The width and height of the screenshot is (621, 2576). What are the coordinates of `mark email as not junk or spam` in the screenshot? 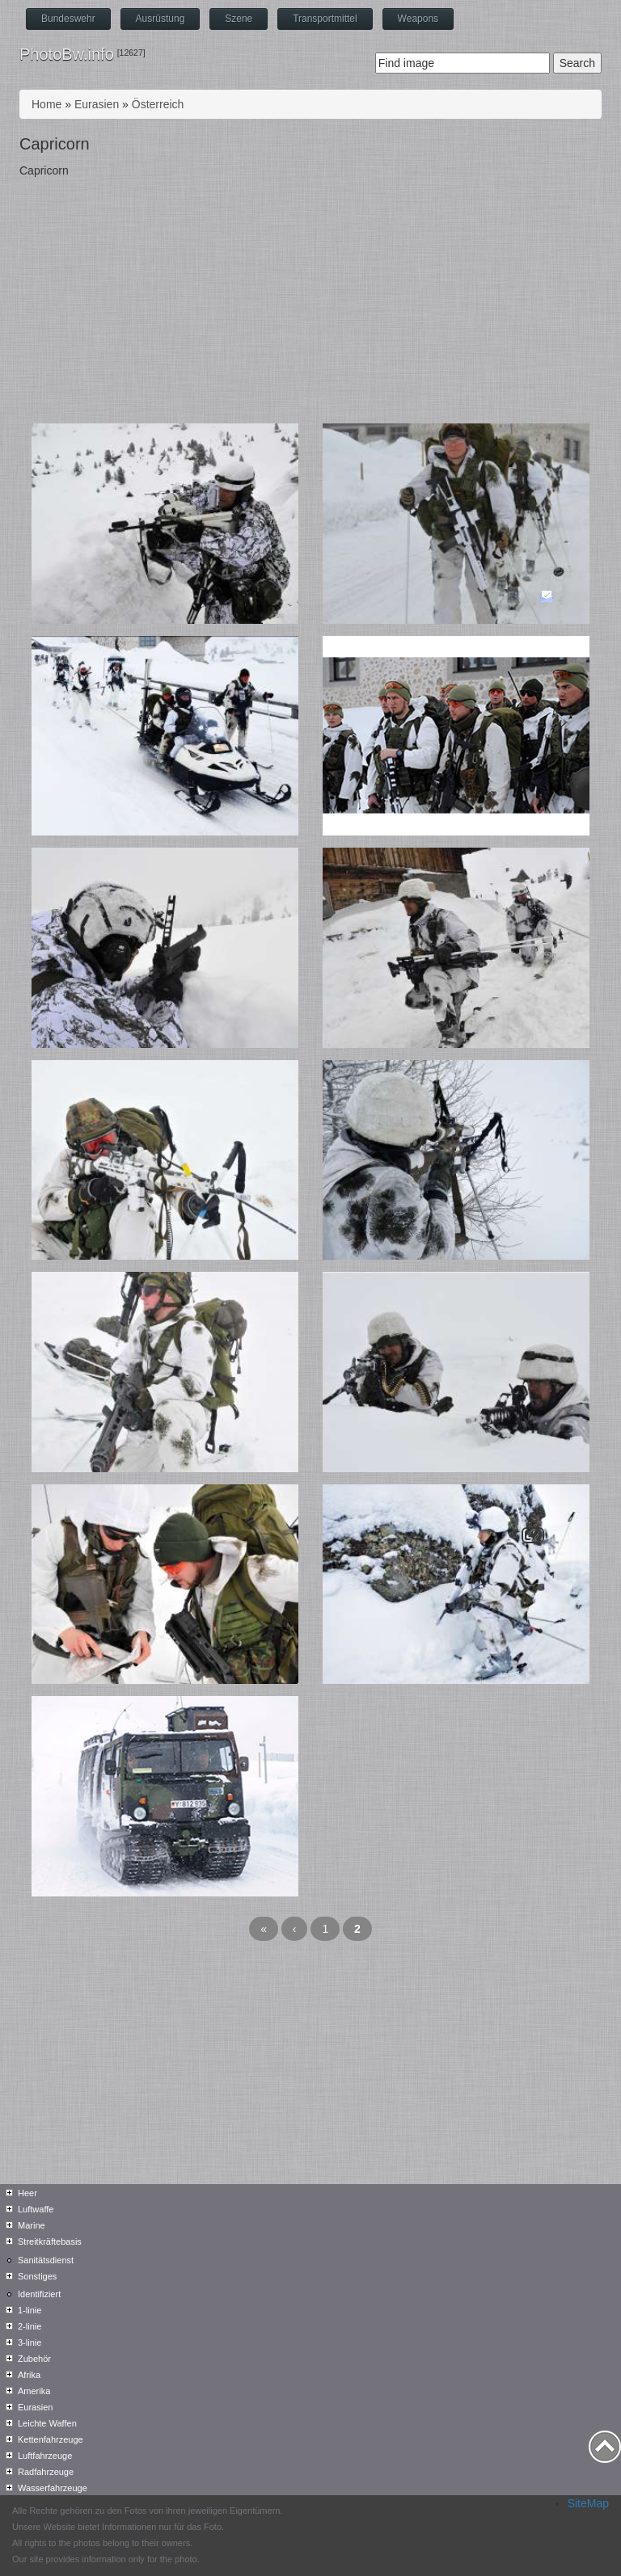 It's located at (547, 597).